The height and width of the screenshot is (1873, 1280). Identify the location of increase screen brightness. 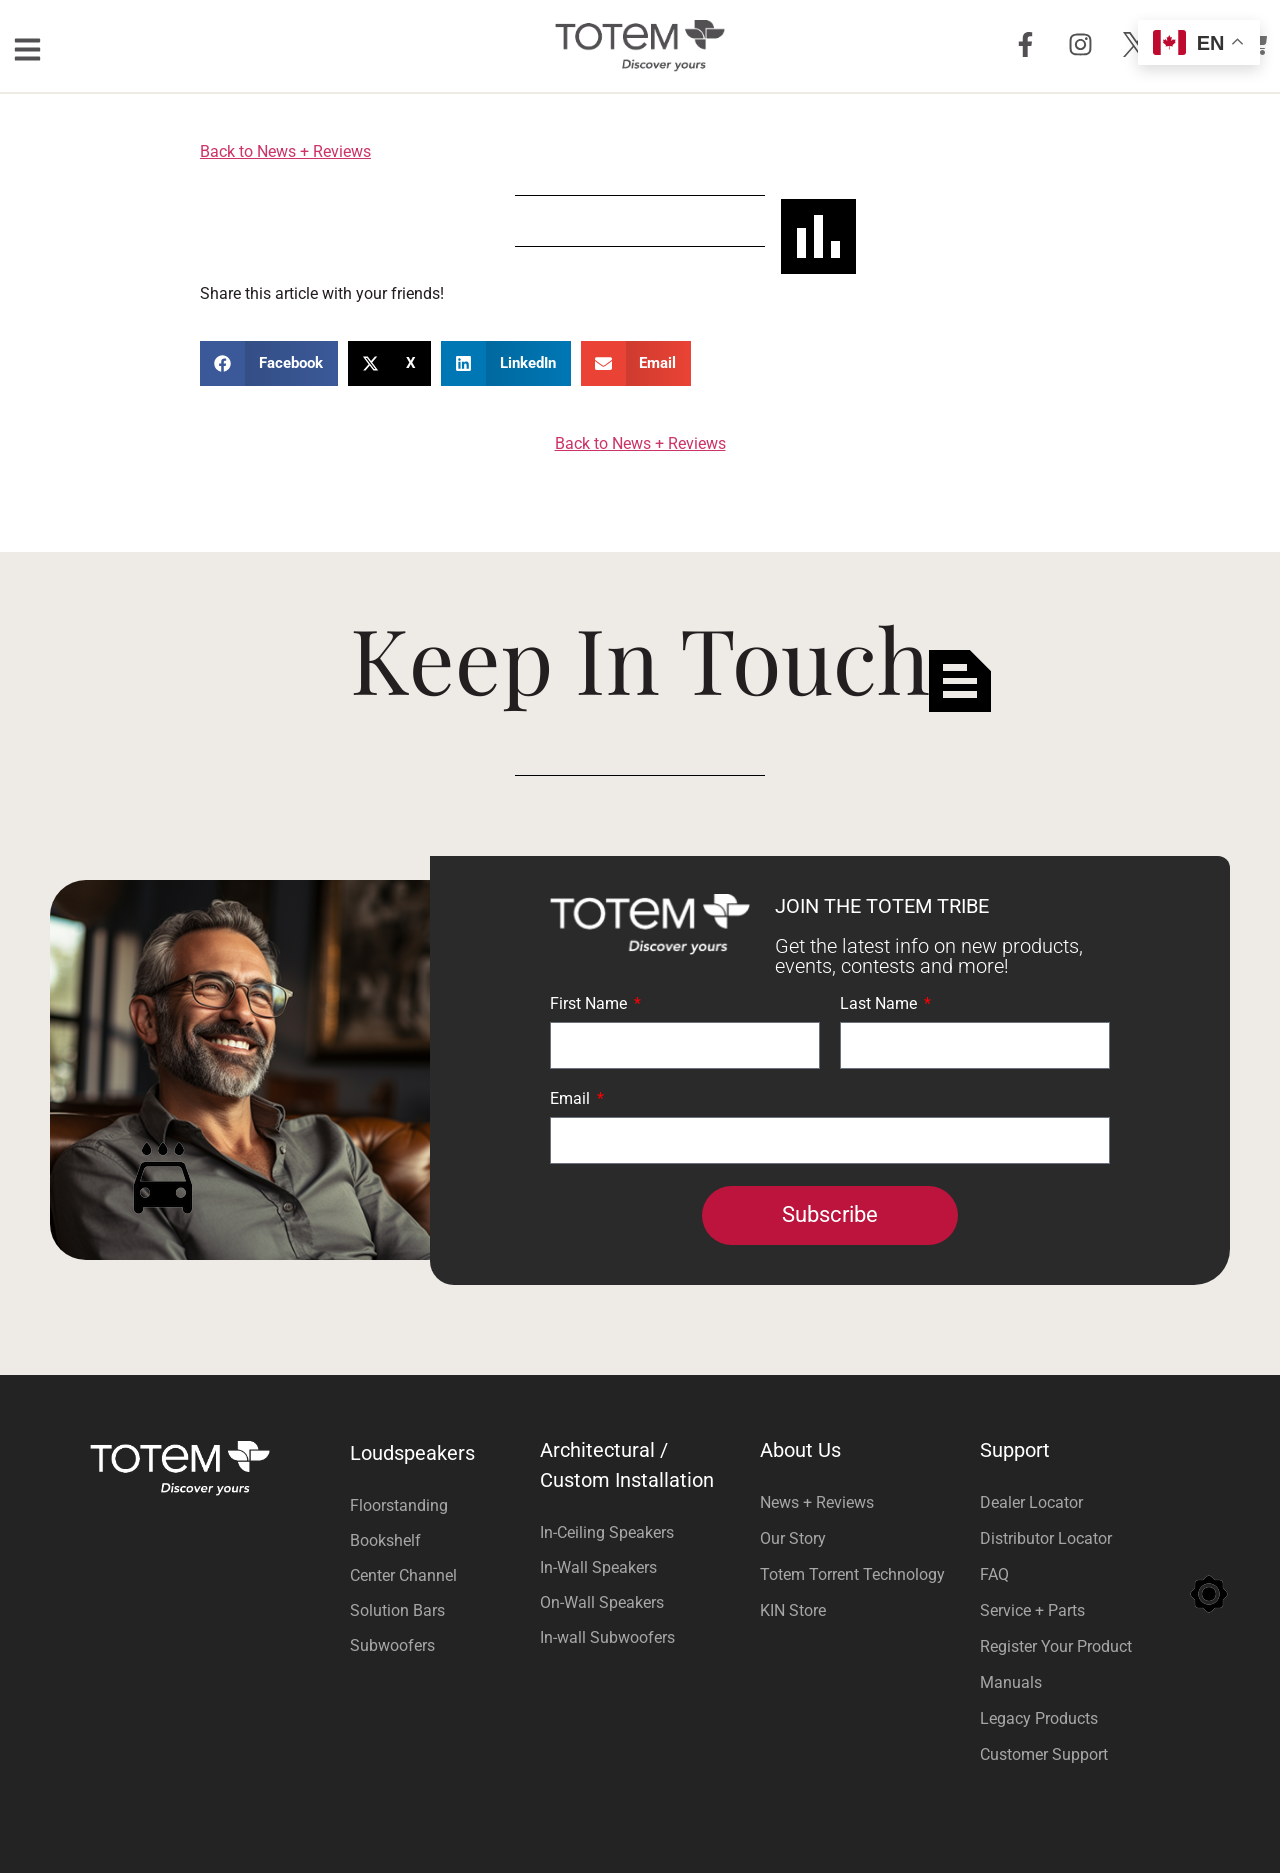
(1209, 1594).